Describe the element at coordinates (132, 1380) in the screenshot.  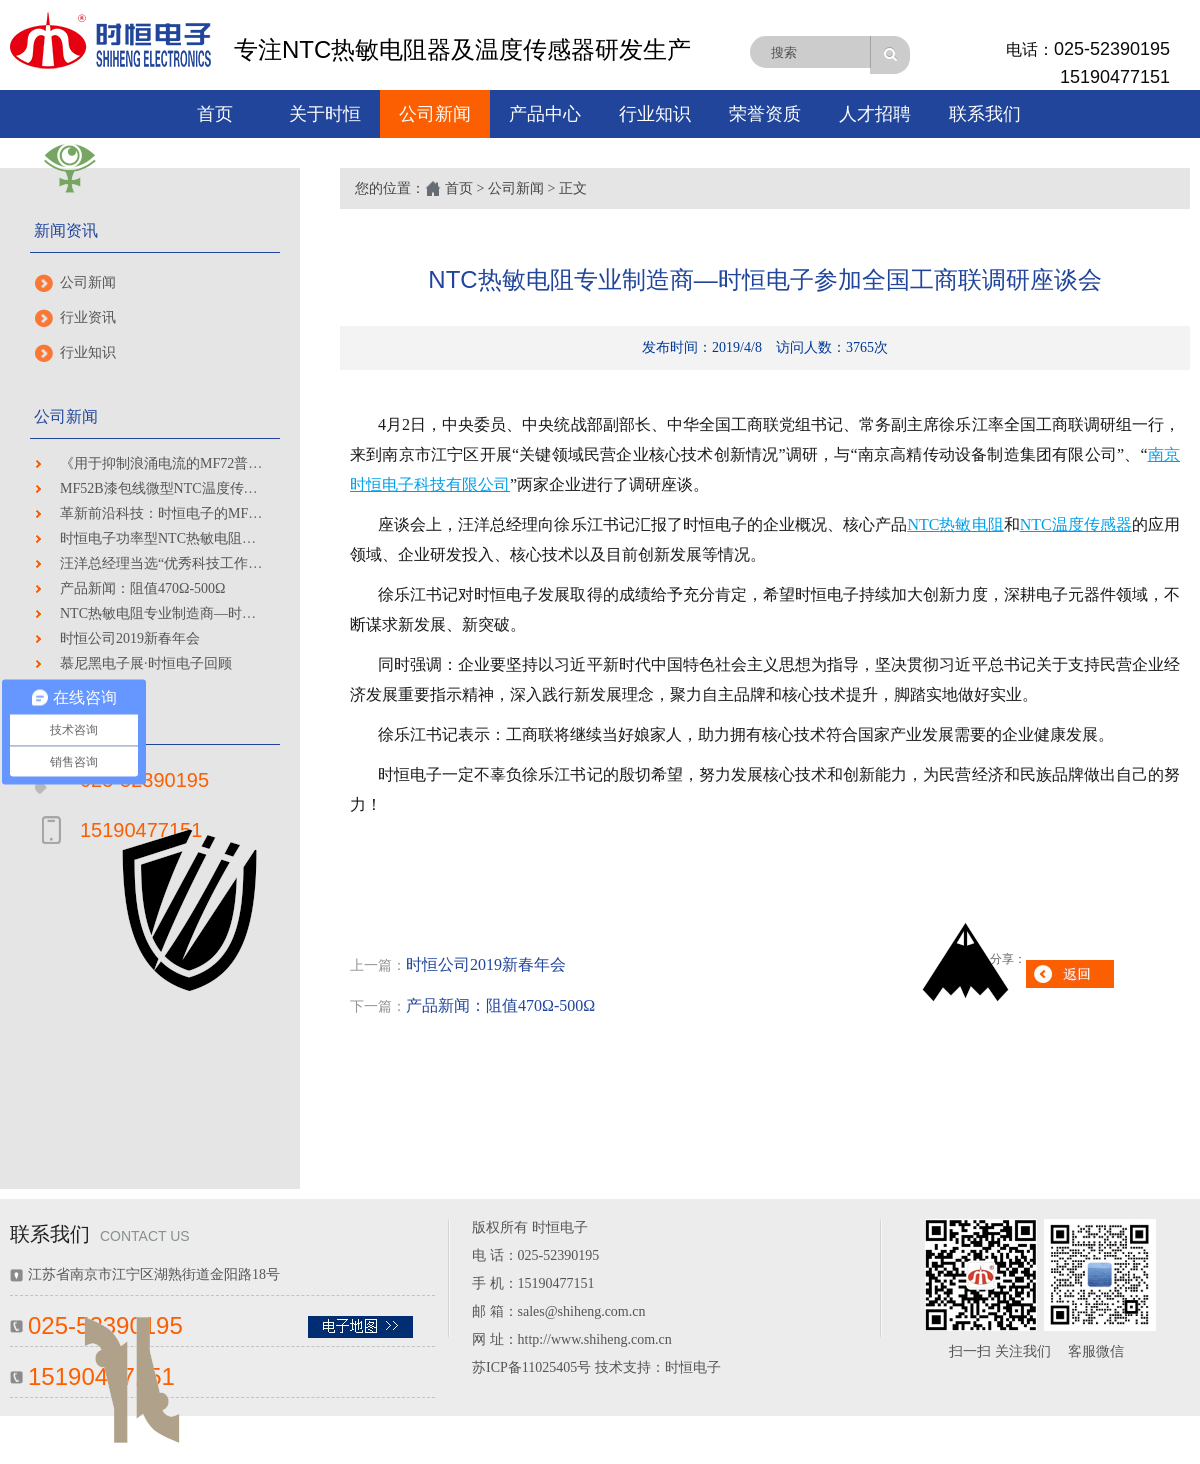
I see `challenge another player to a duel` at that location.